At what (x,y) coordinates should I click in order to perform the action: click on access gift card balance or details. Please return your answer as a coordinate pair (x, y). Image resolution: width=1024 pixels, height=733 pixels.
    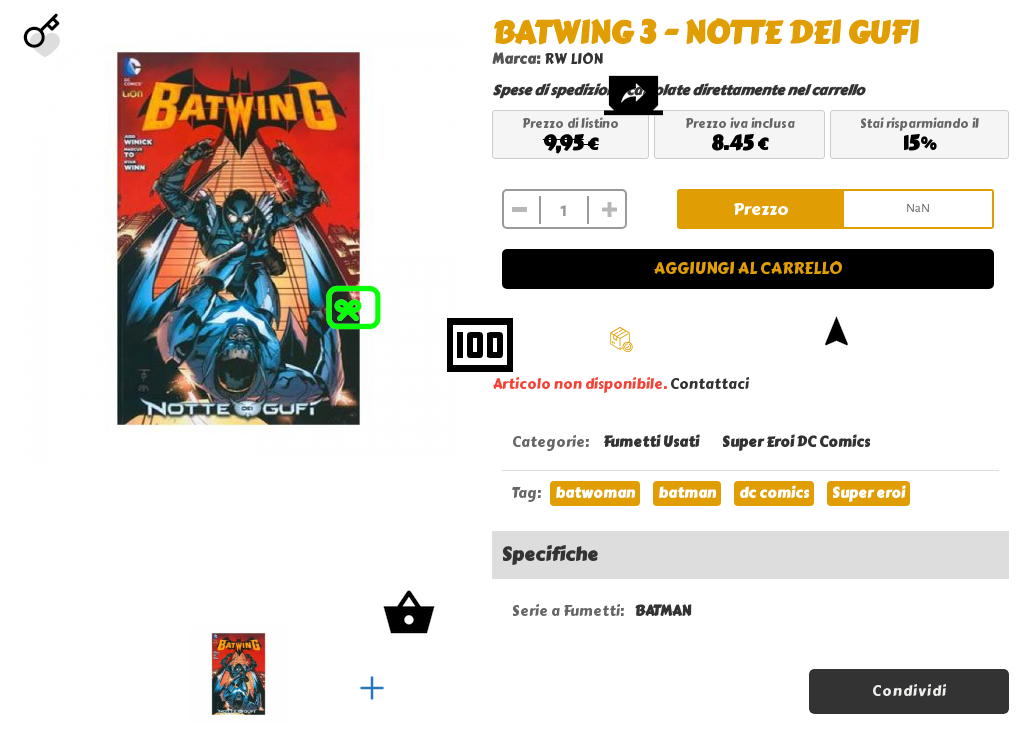
    Looking at the image, I should click on (353, 307).